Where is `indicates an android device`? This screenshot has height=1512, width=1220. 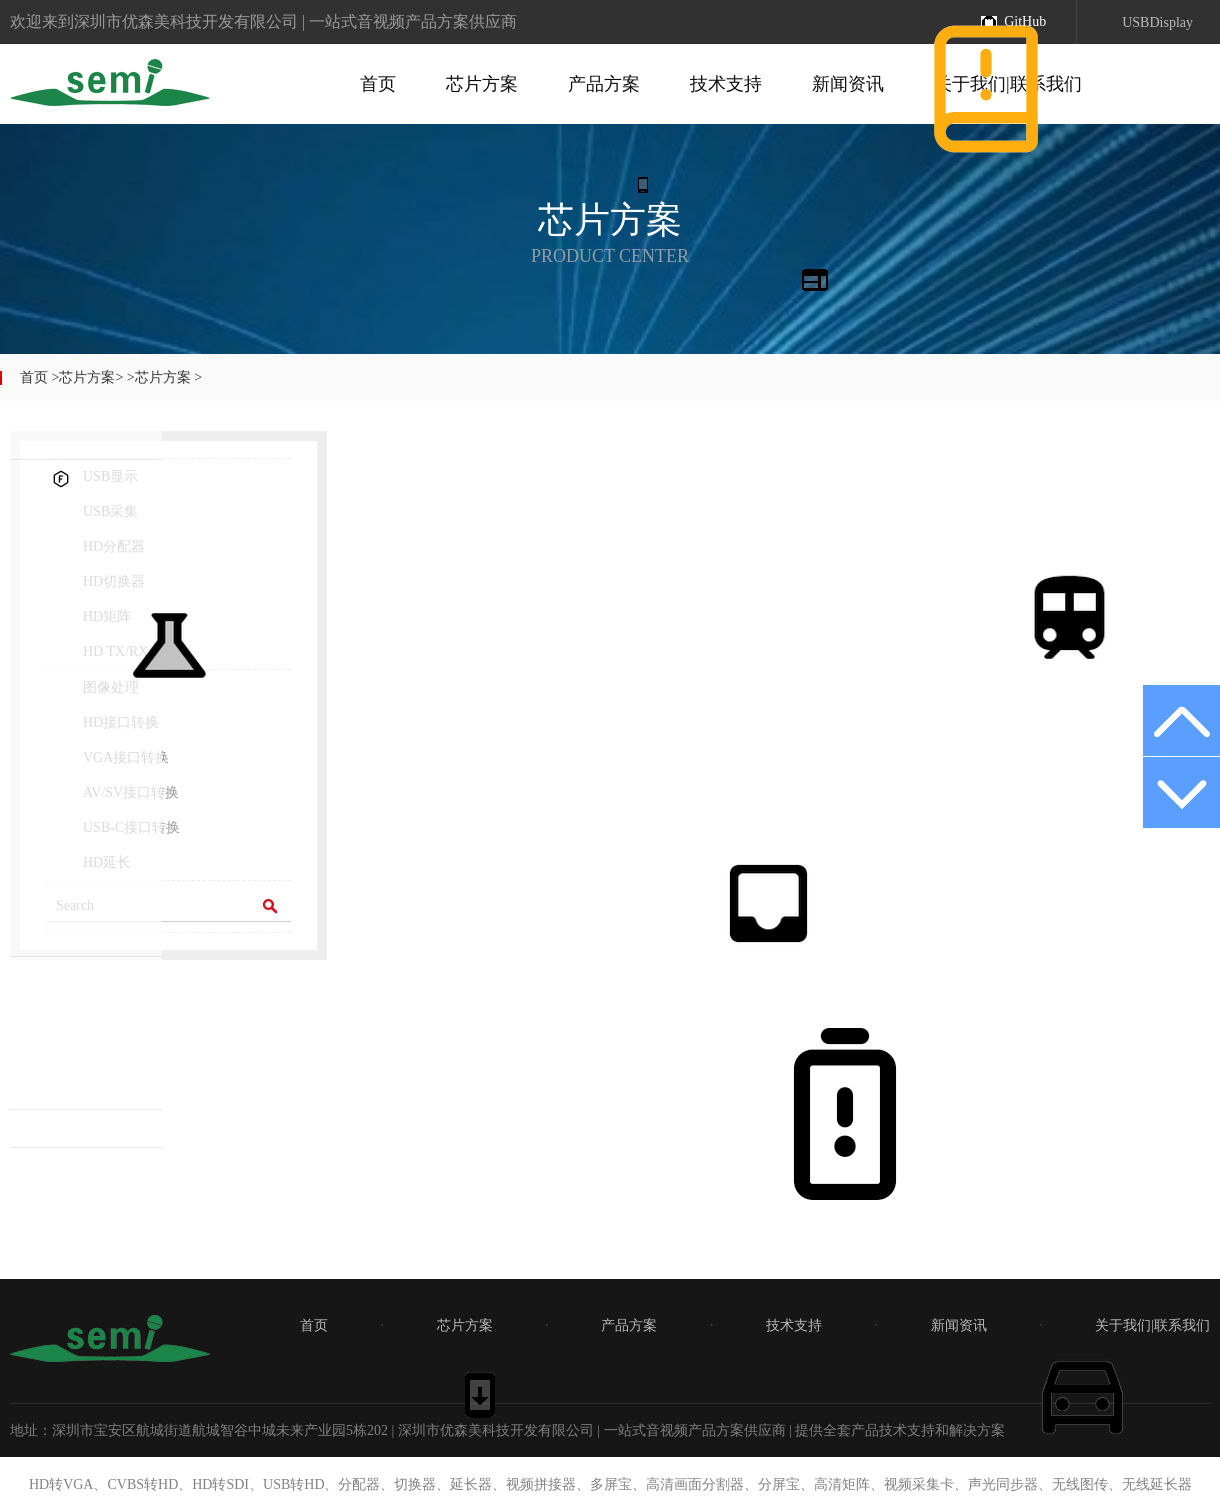 indicates an android device is located at coordinates (643, 185).